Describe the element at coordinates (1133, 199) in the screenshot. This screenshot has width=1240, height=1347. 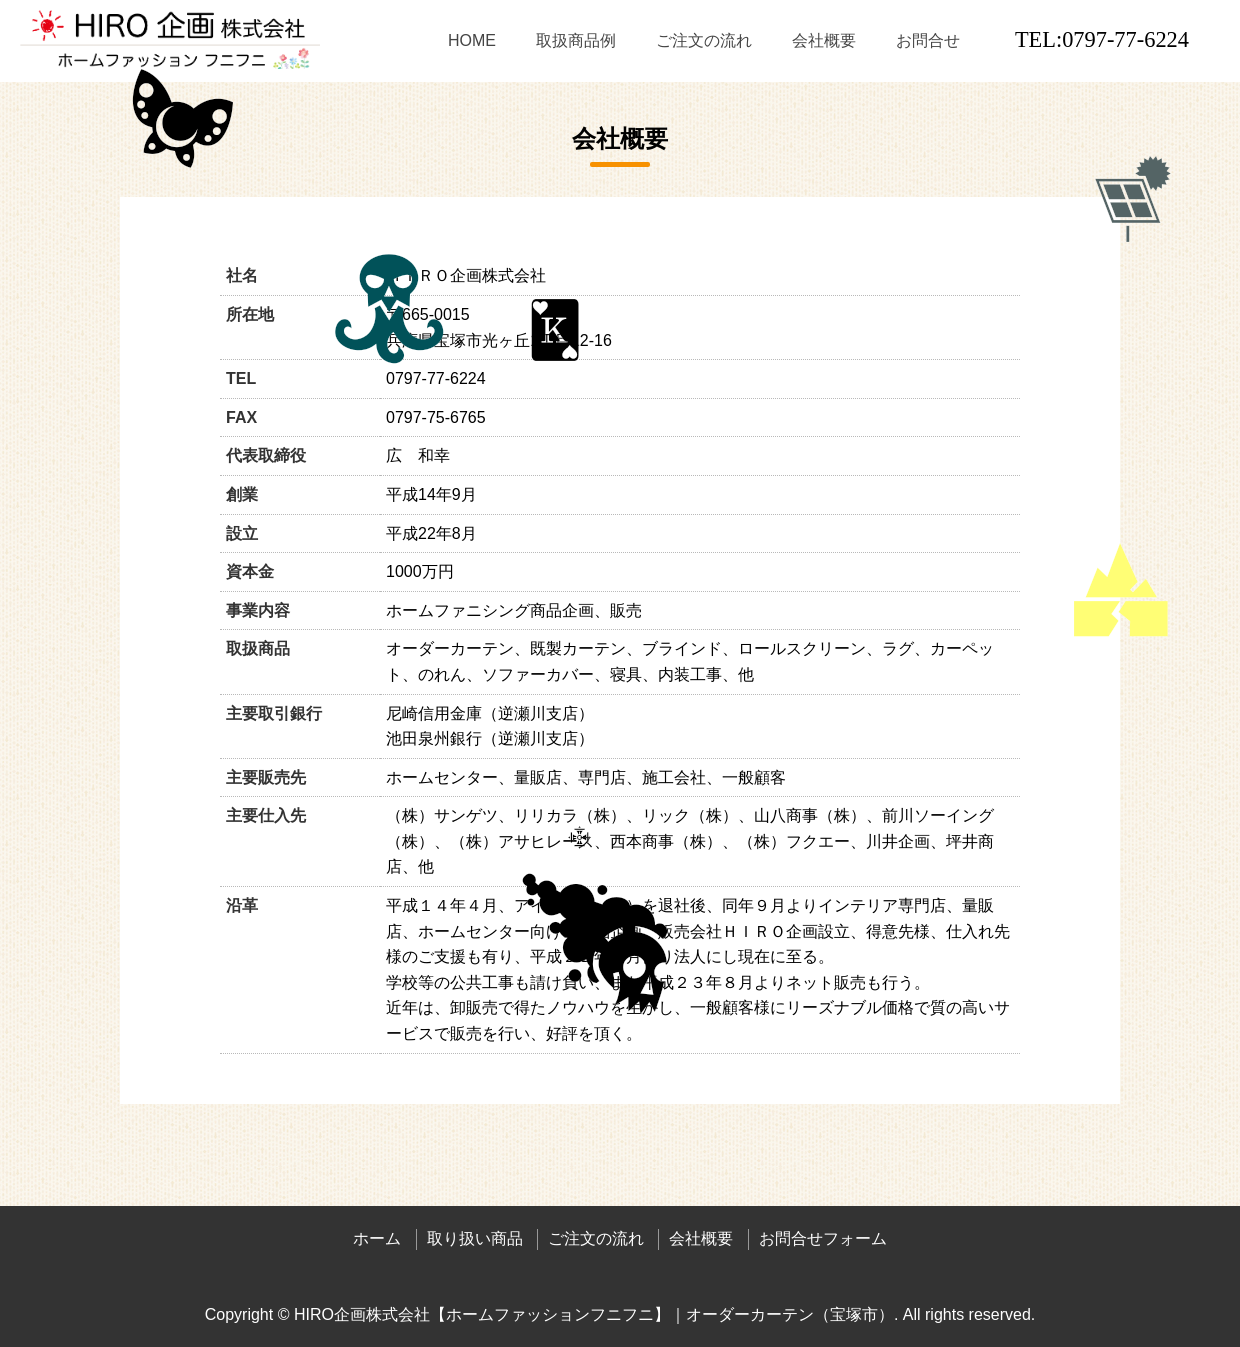
I see `view solar power status or energy generation` at that location.